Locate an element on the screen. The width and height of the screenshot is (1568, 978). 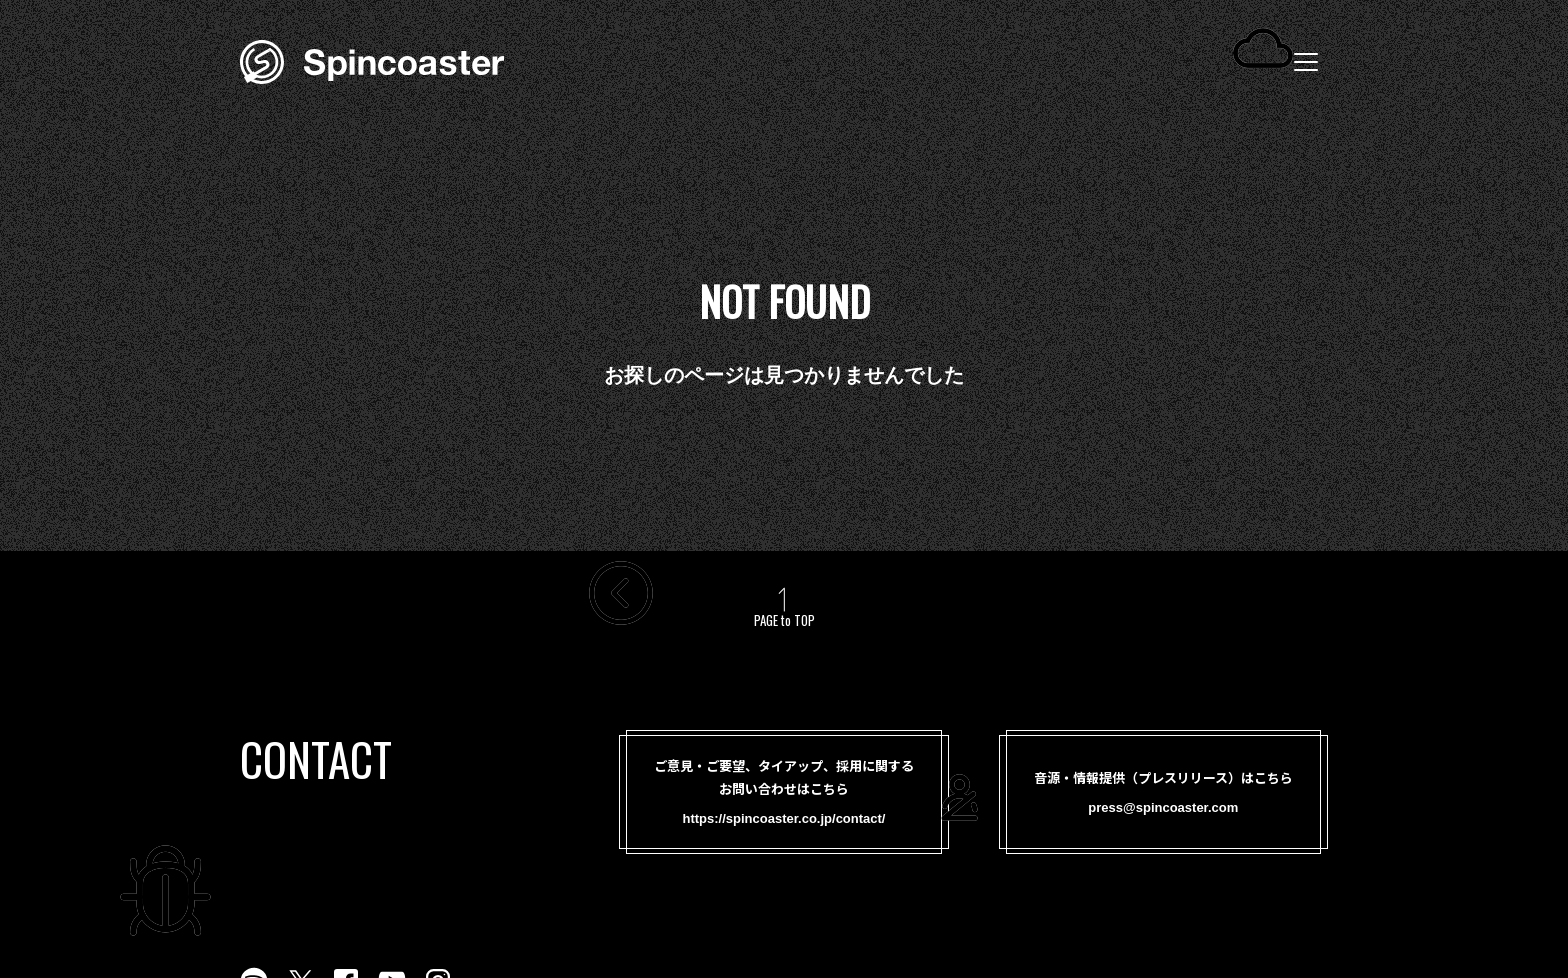
fasten seatbelt reminder is located at coordinates (959, 797).